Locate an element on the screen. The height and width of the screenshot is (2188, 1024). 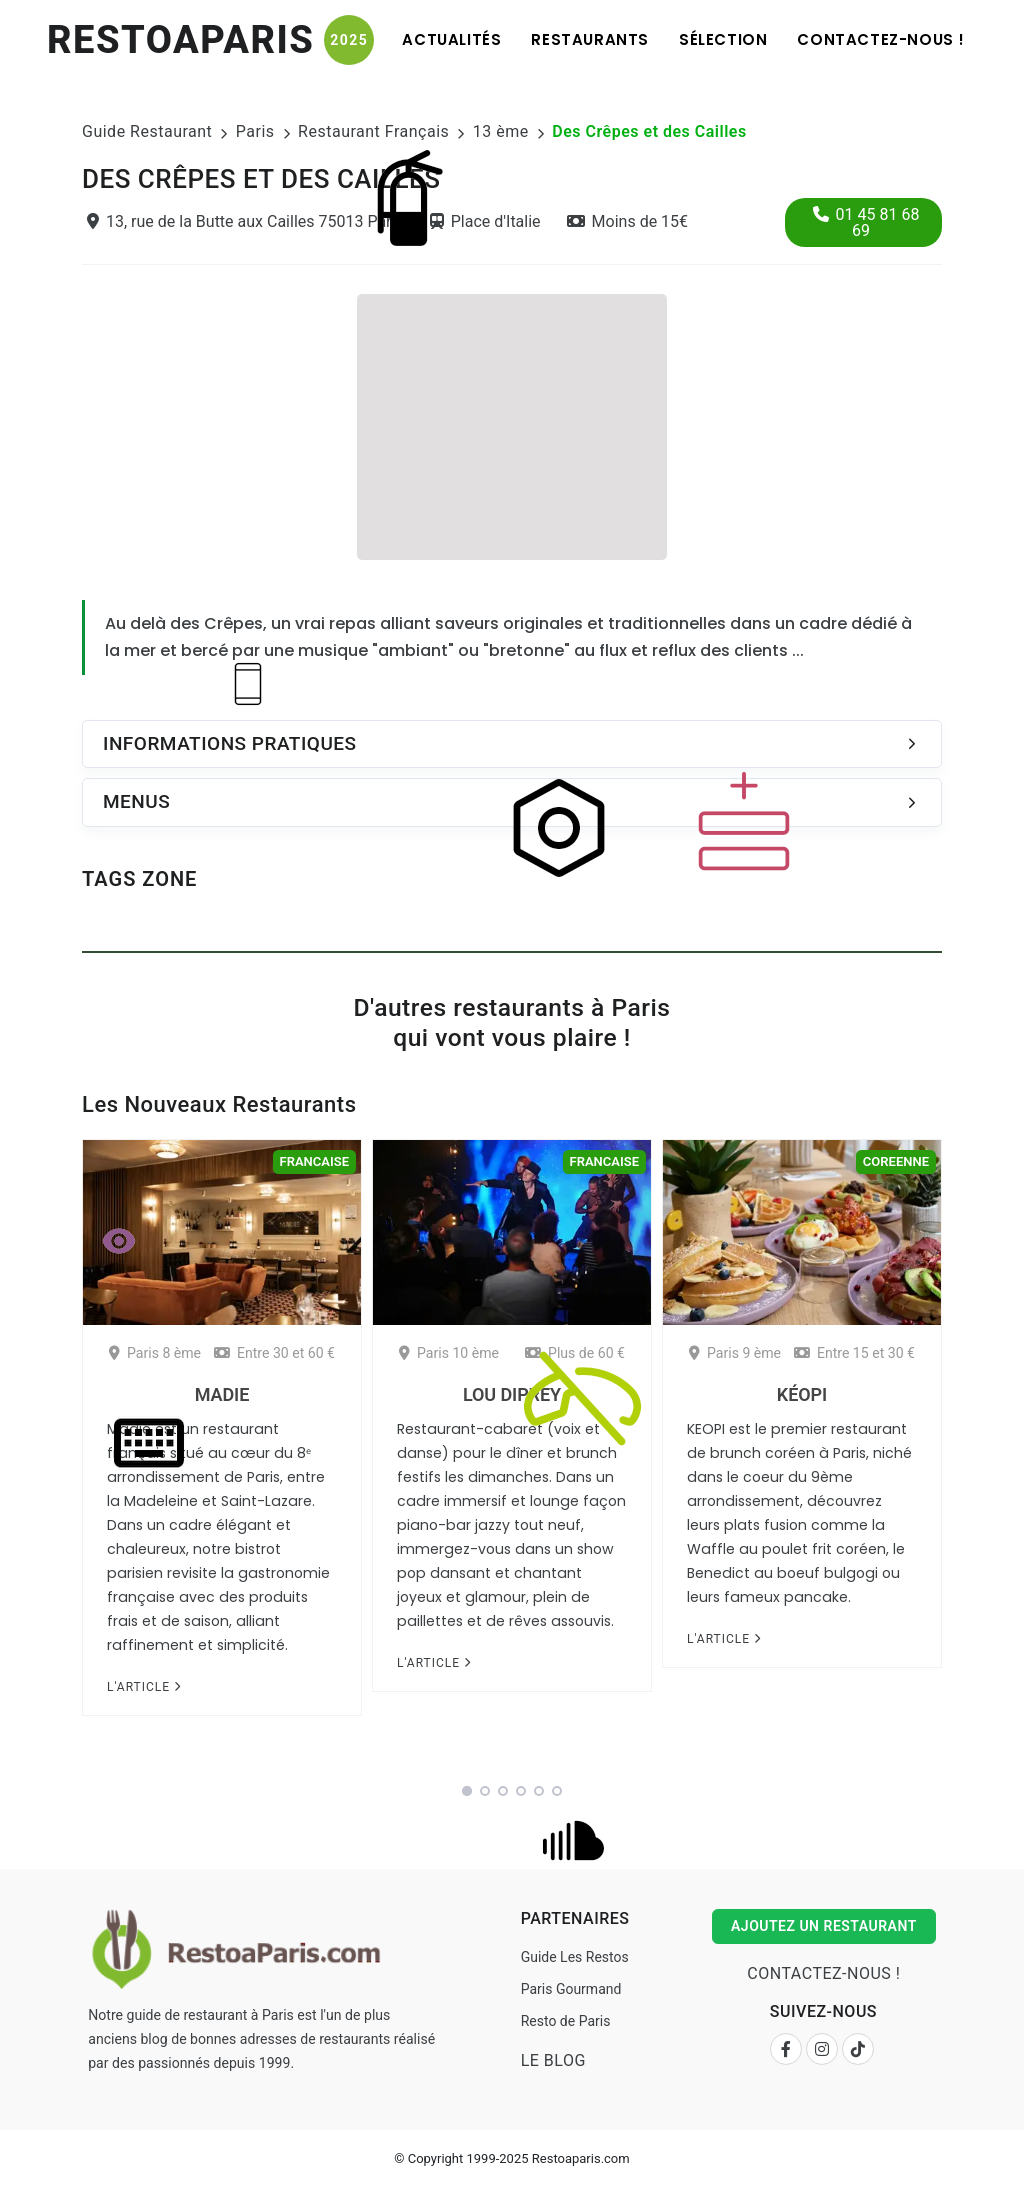
access mobile device settings is located at coordinates (248, 684).